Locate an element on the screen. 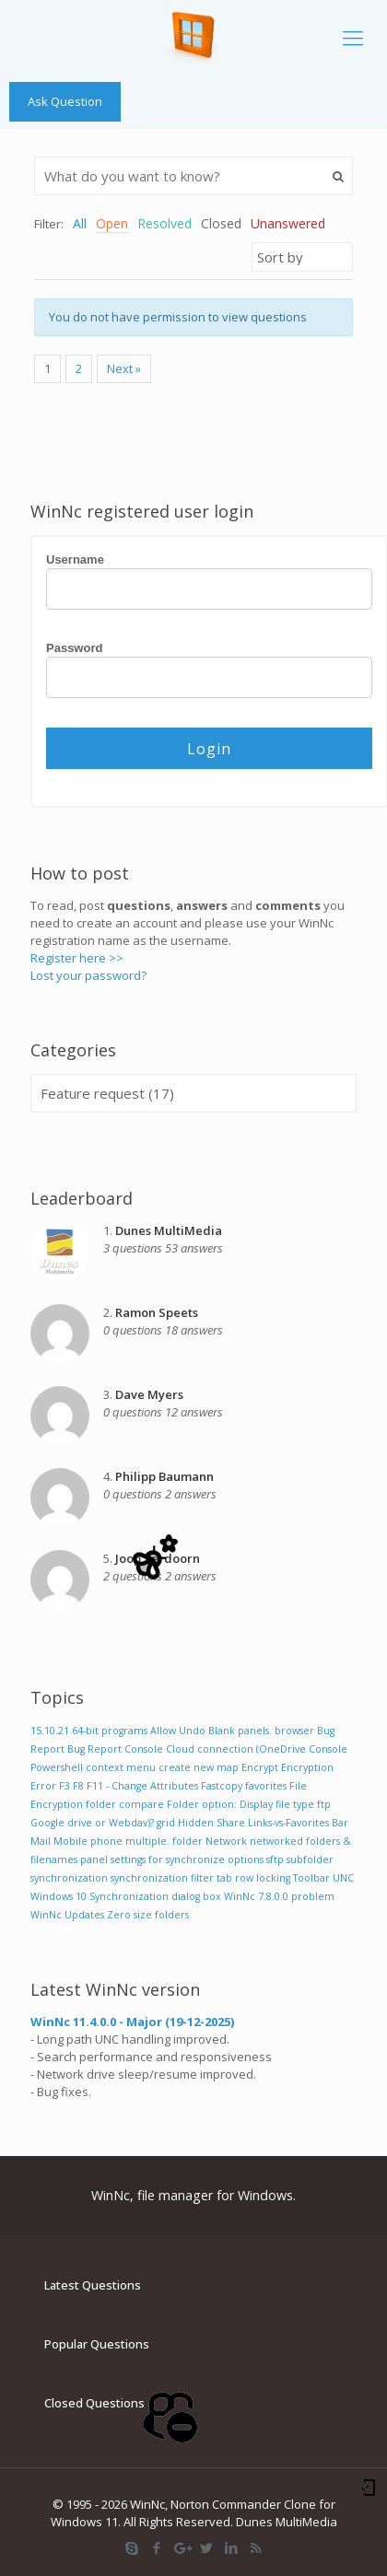 The image size is (387, 2576). github copilot is blocked or disabled is located at coordinates (170, 2416).